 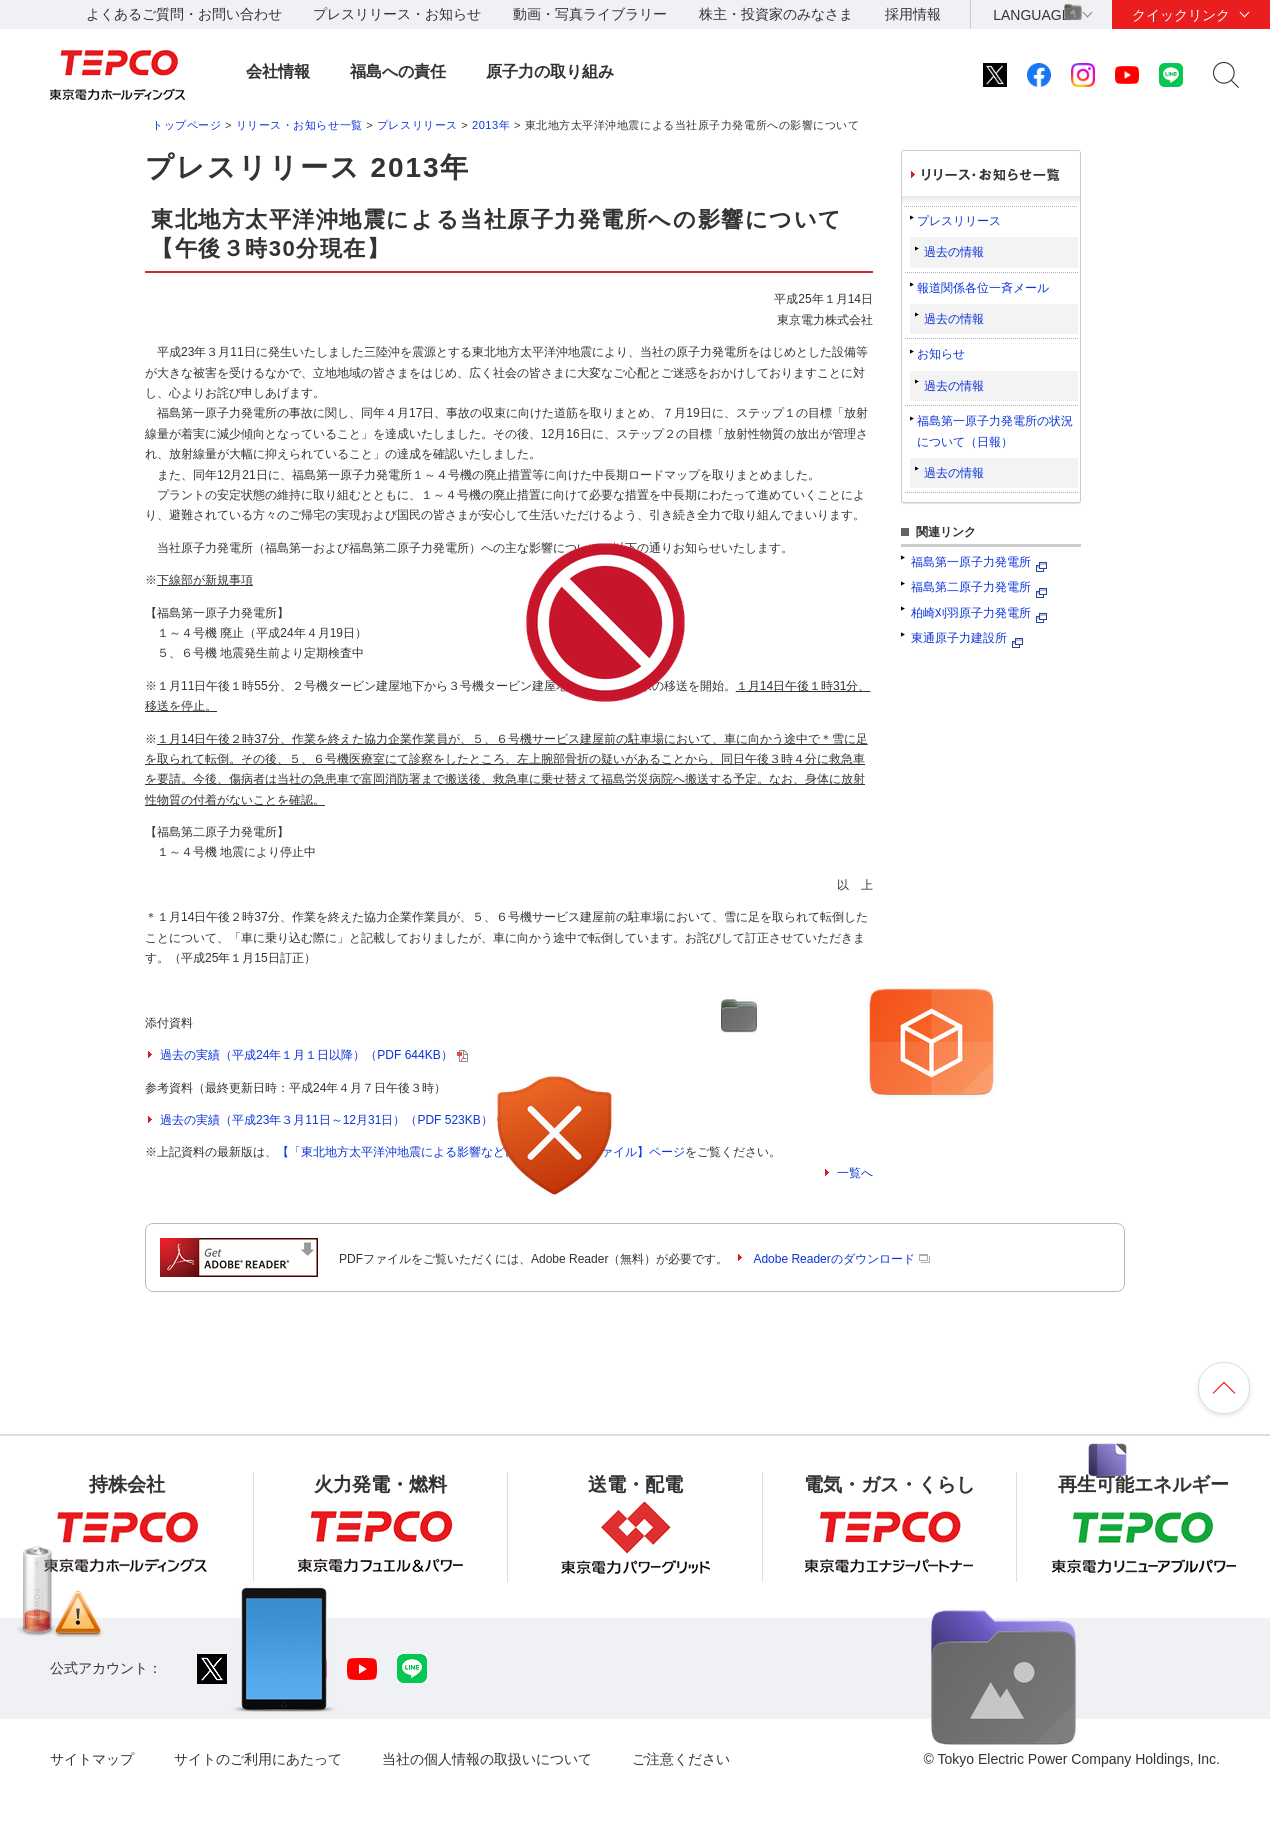 I want to click on open your pictures folder, so click(x=1003, y=1677).